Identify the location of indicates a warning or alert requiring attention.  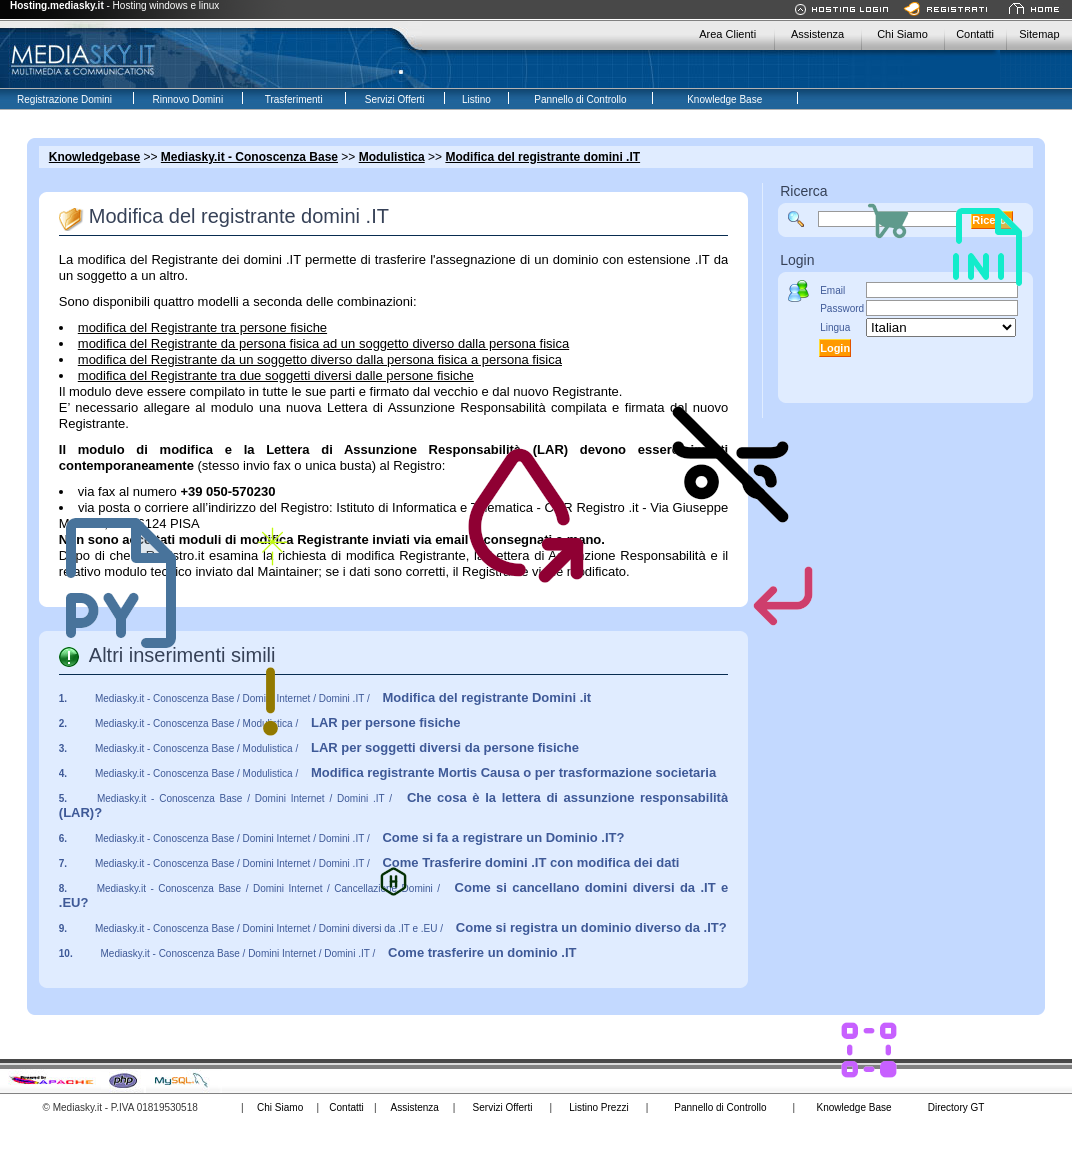
(270, 701).